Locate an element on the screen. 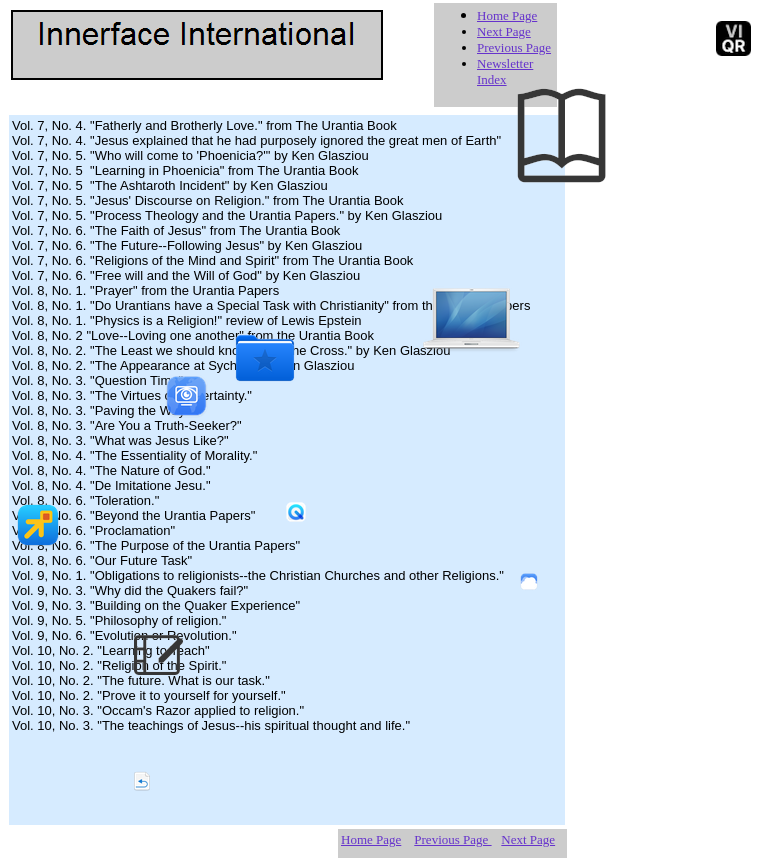  switch to Vietnamese VIQR input method is located at coordinates (733, 38).